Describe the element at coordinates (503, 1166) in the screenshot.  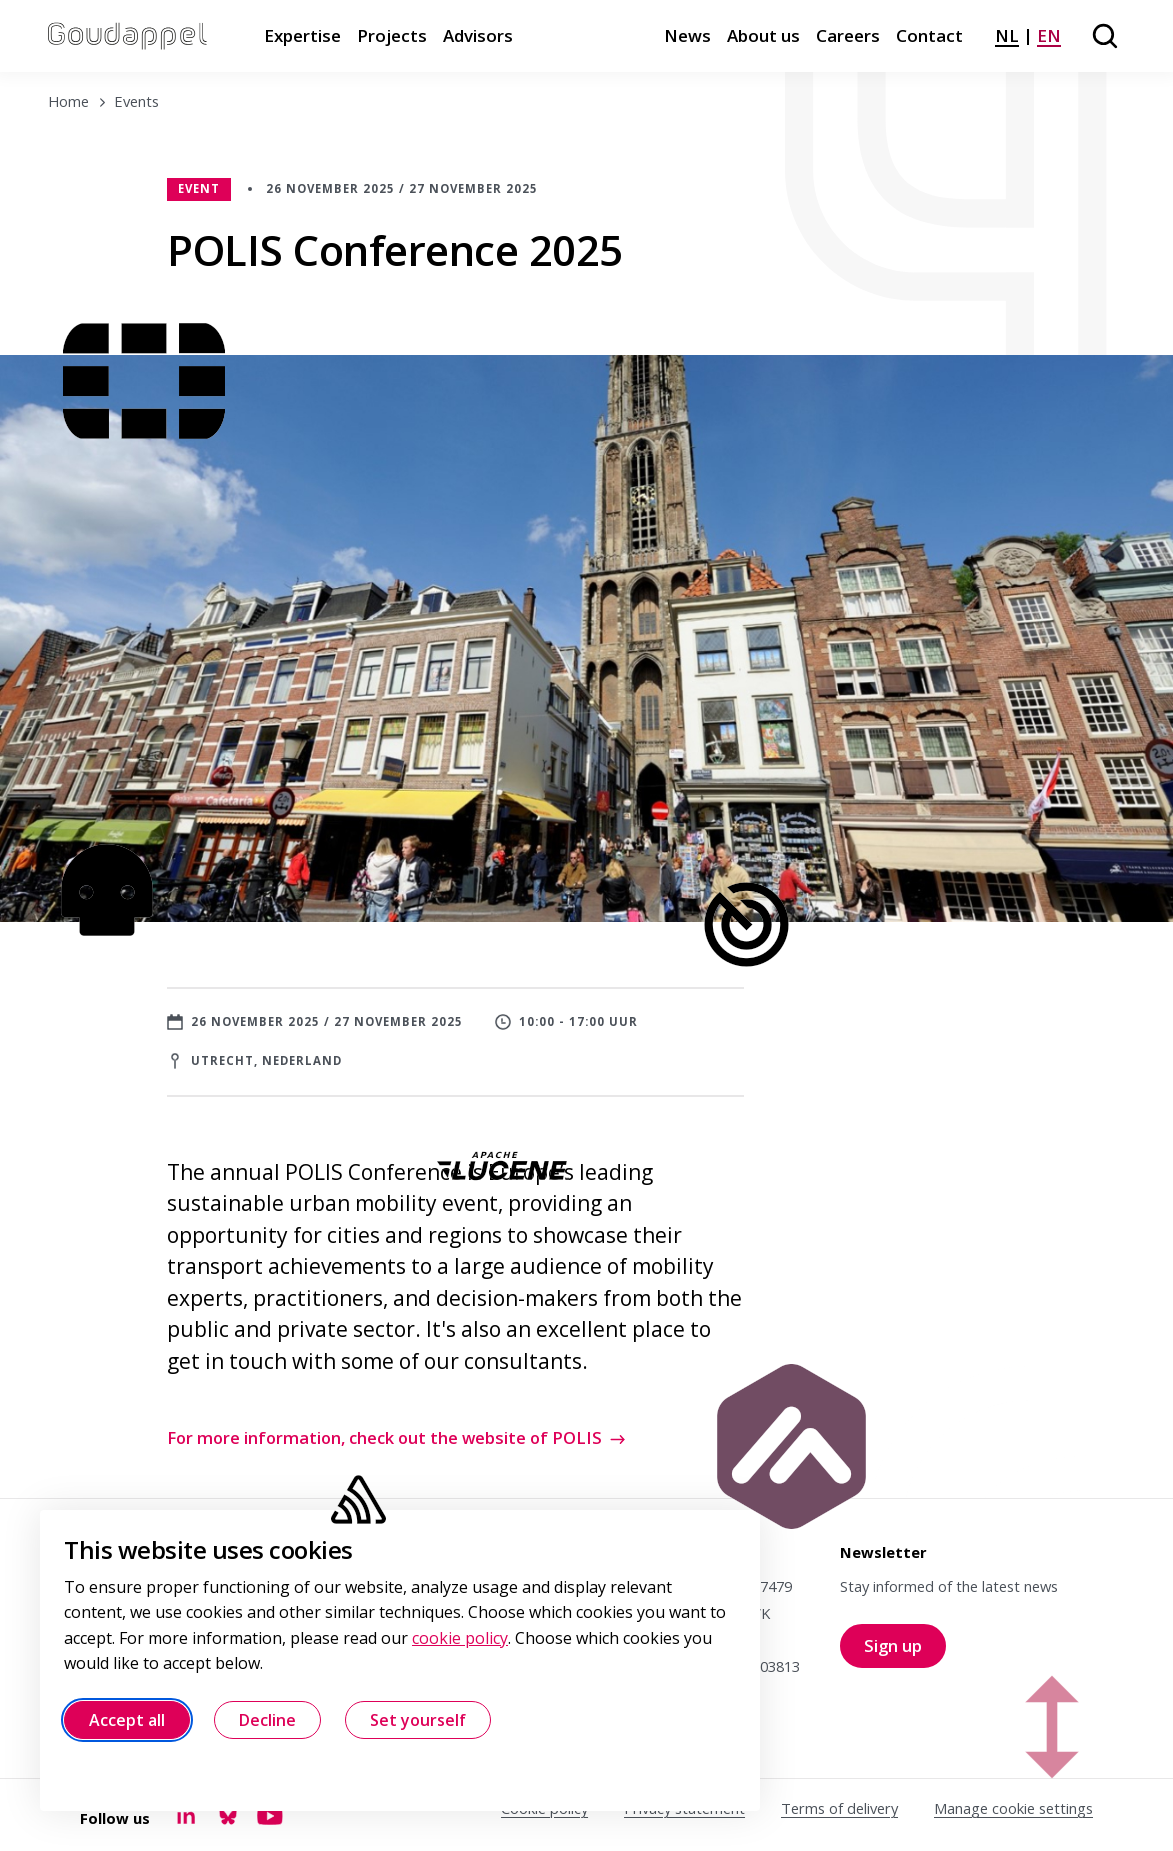
I see `apache lucene search library logo` at that location.